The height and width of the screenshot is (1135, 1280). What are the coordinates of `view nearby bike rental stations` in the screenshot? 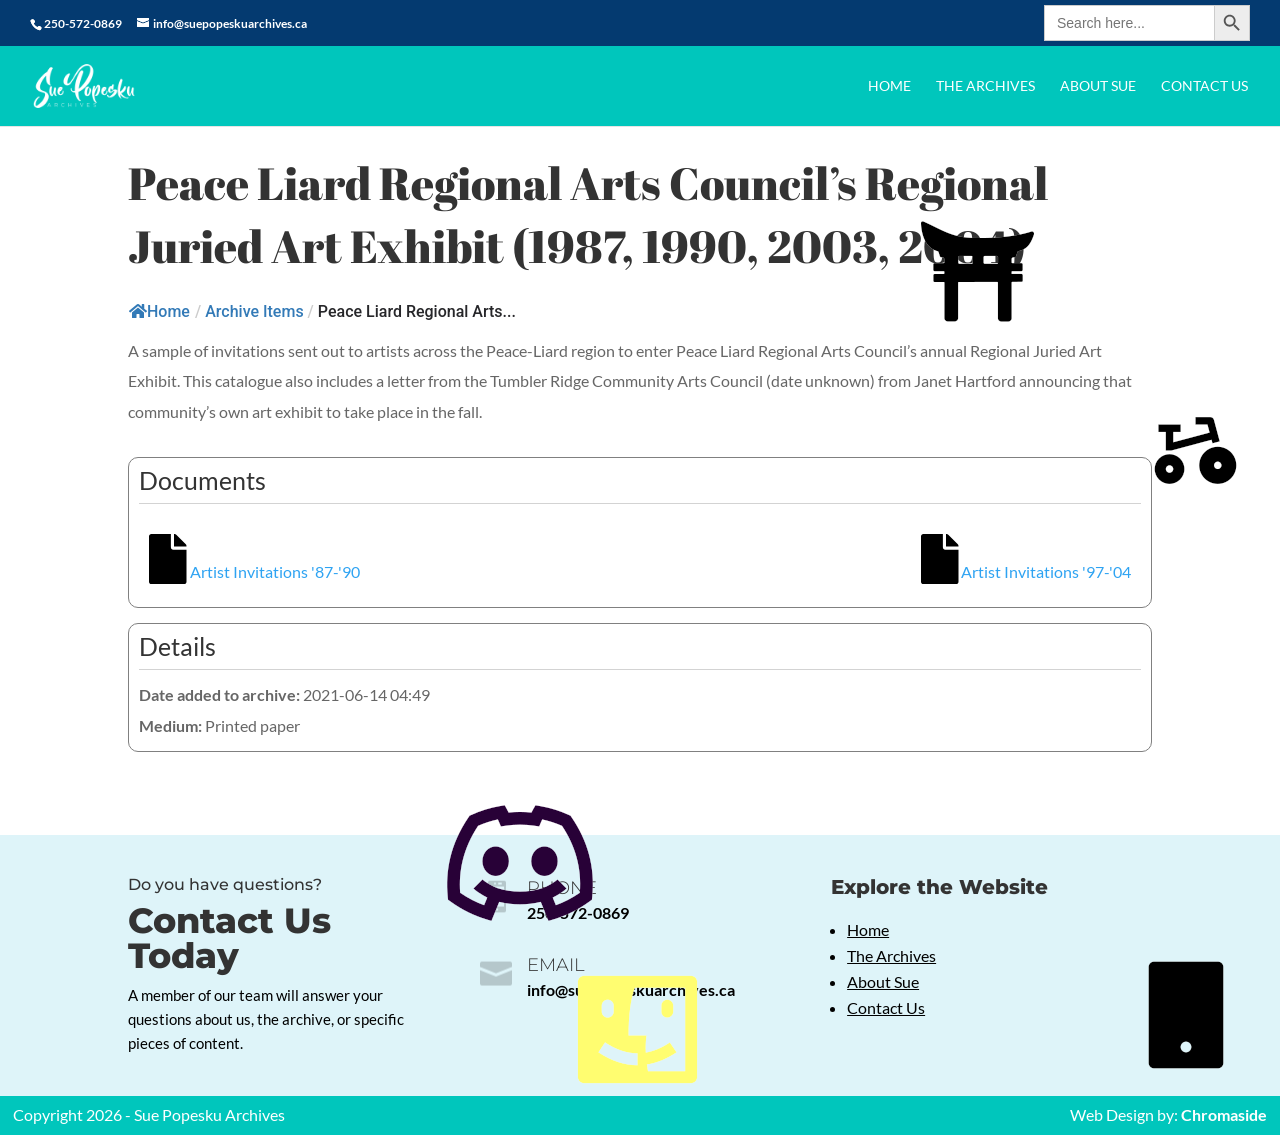 It's located at (1195, 450).